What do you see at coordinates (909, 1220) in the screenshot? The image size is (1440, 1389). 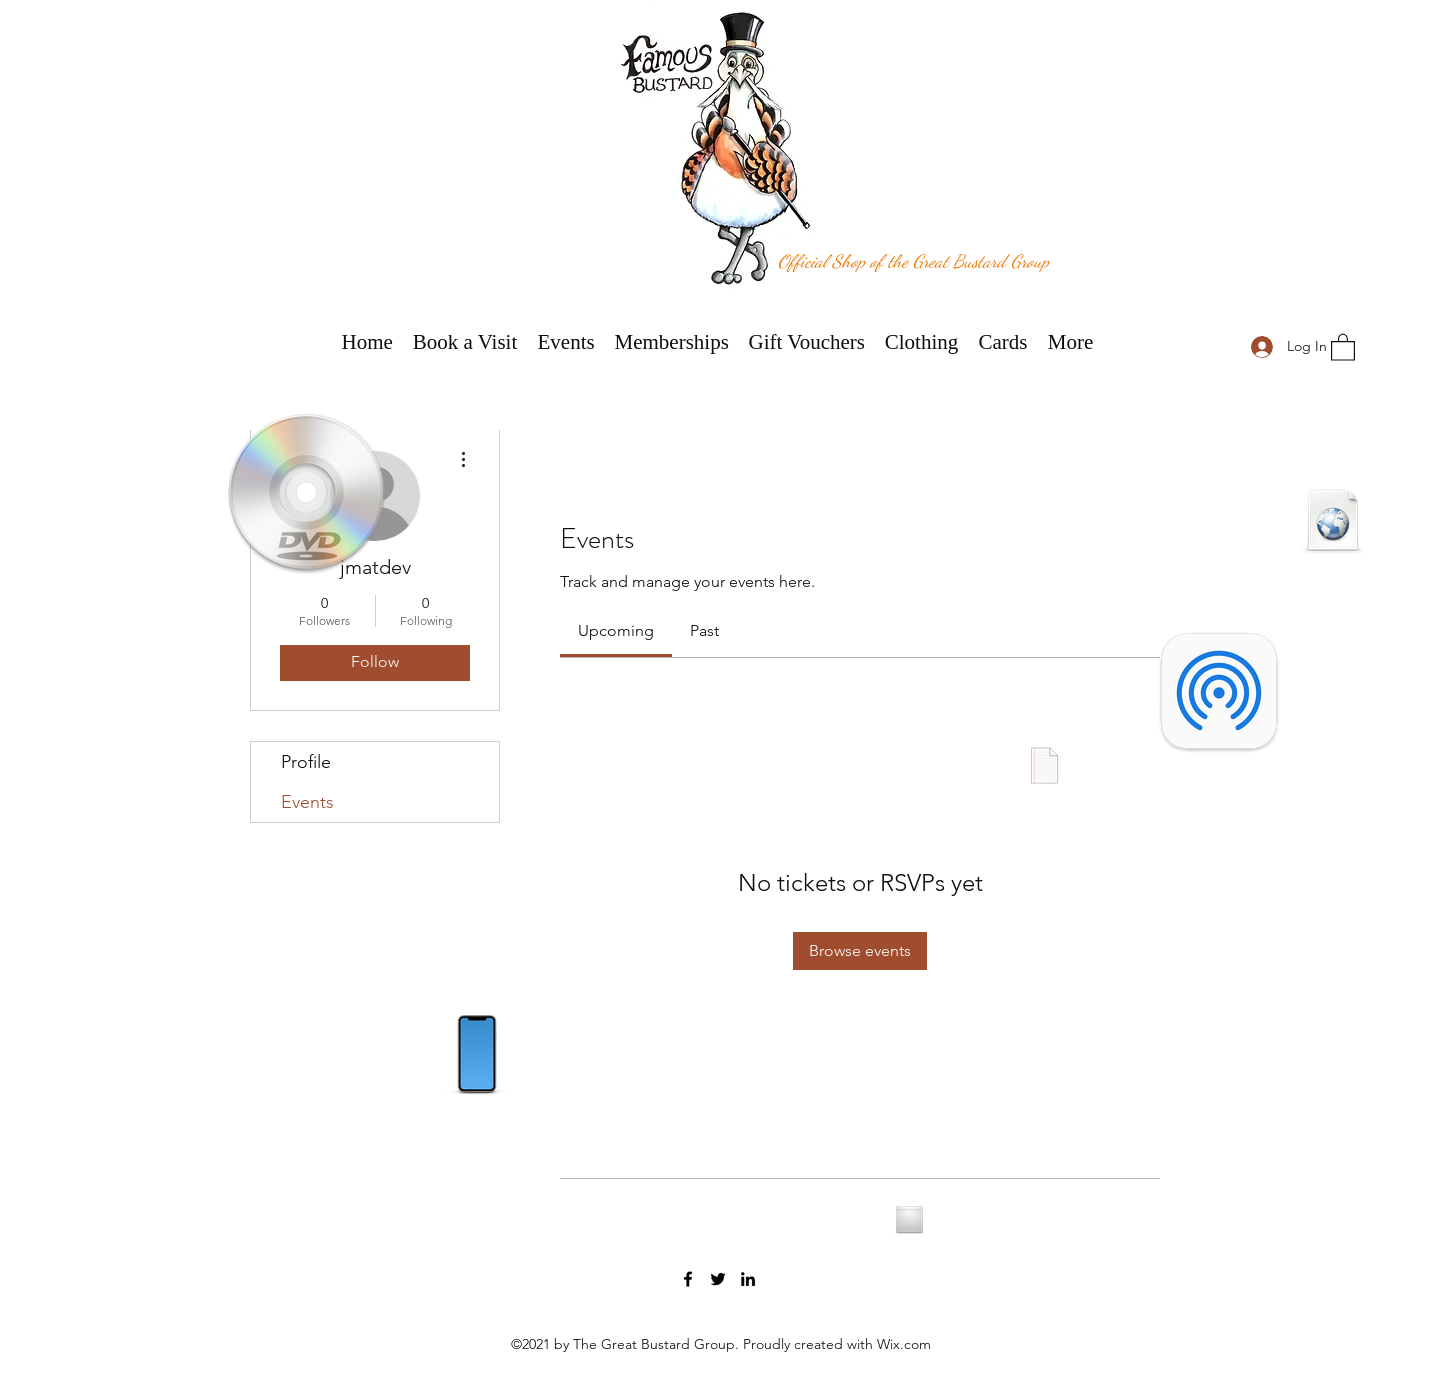 I see `magic trackpad connected via bluetooth` at bounding box center [909, 1220].